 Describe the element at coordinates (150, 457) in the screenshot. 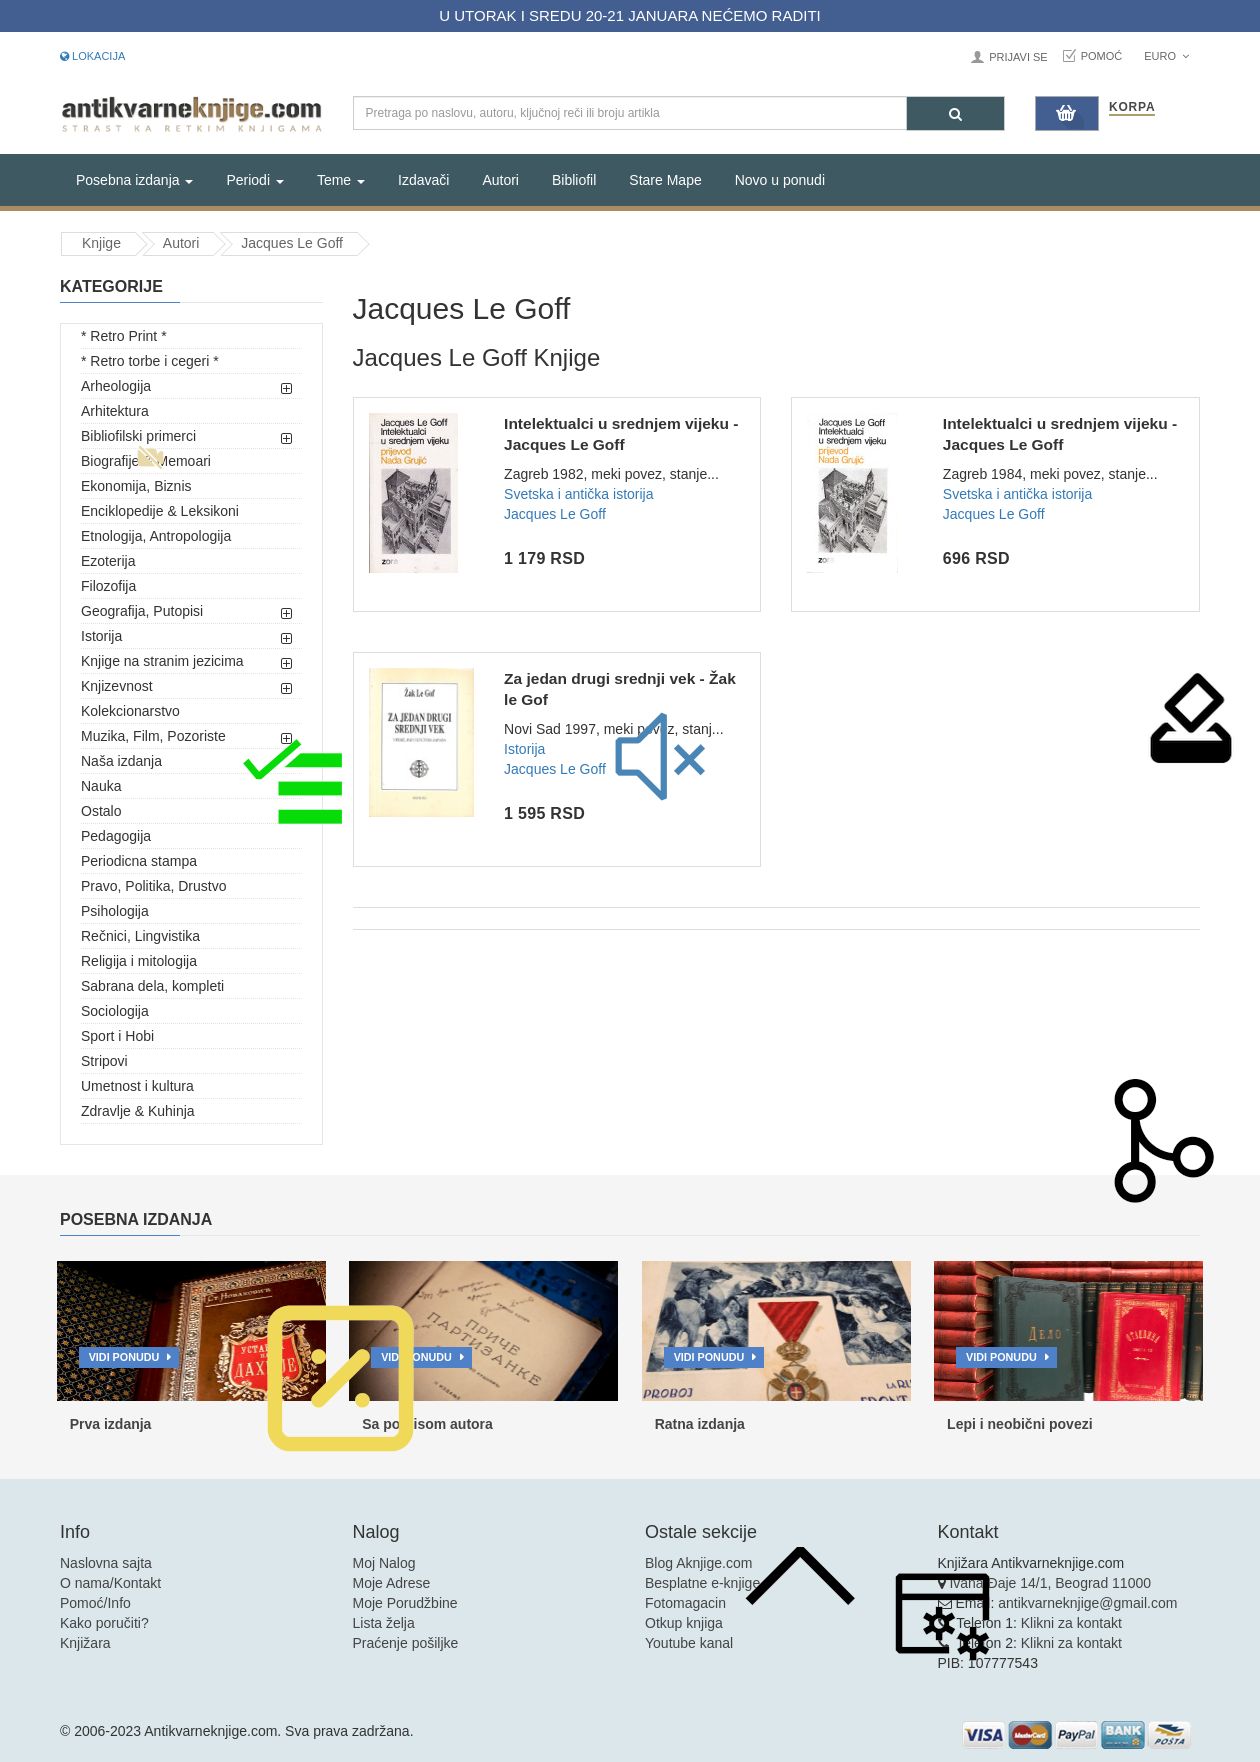

I see `turn off camera or disable video` at that location.